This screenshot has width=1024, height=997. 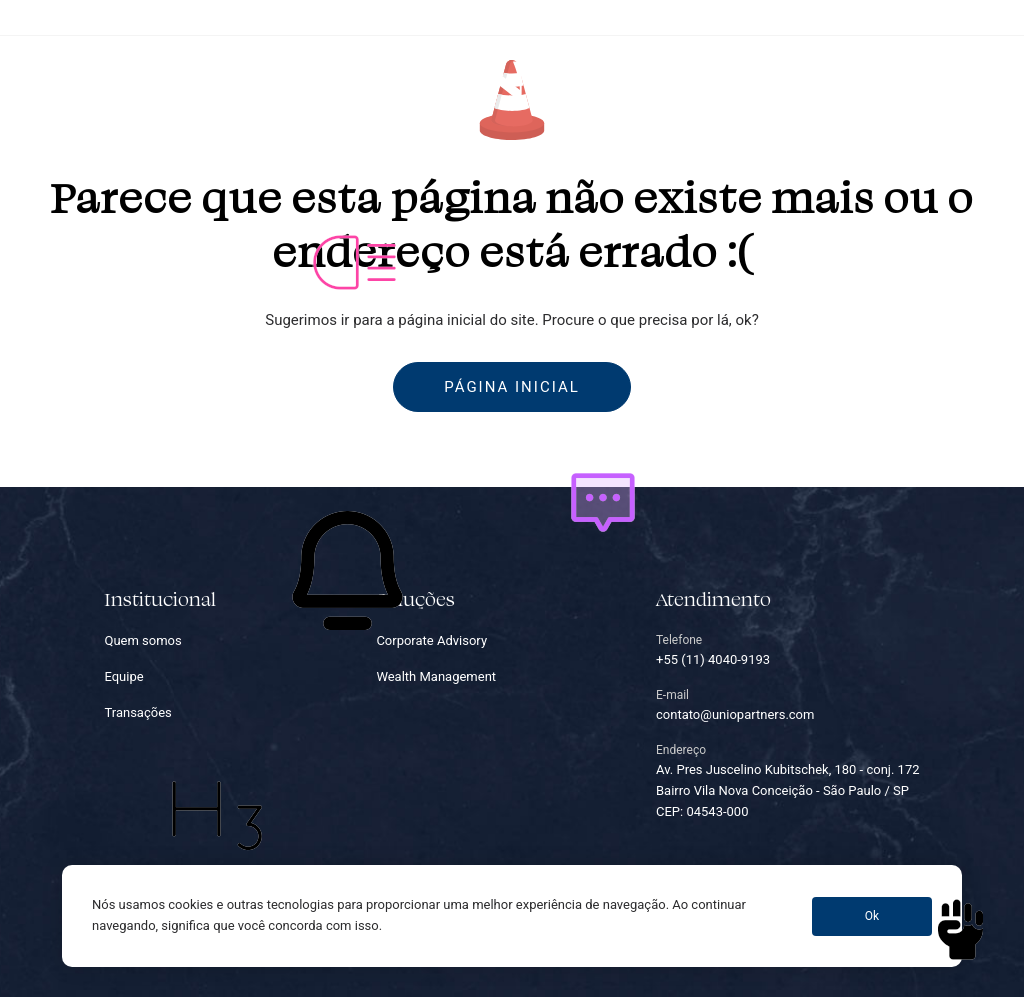 What do you see at coordinates (603, 500) in the screenshot?
I see `open chat or messaging` at bounding box center [603, 500].